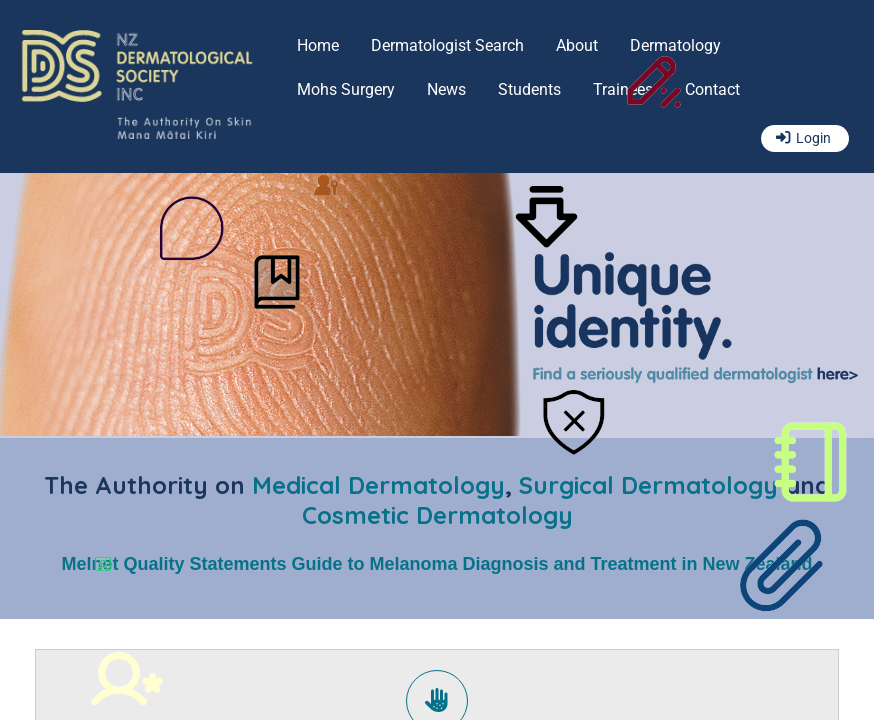 The height and width of the screenshot is (720, 874). Describe the element at coordinates (103, 564) in the screenshot. I see `view user profile card` at that location.